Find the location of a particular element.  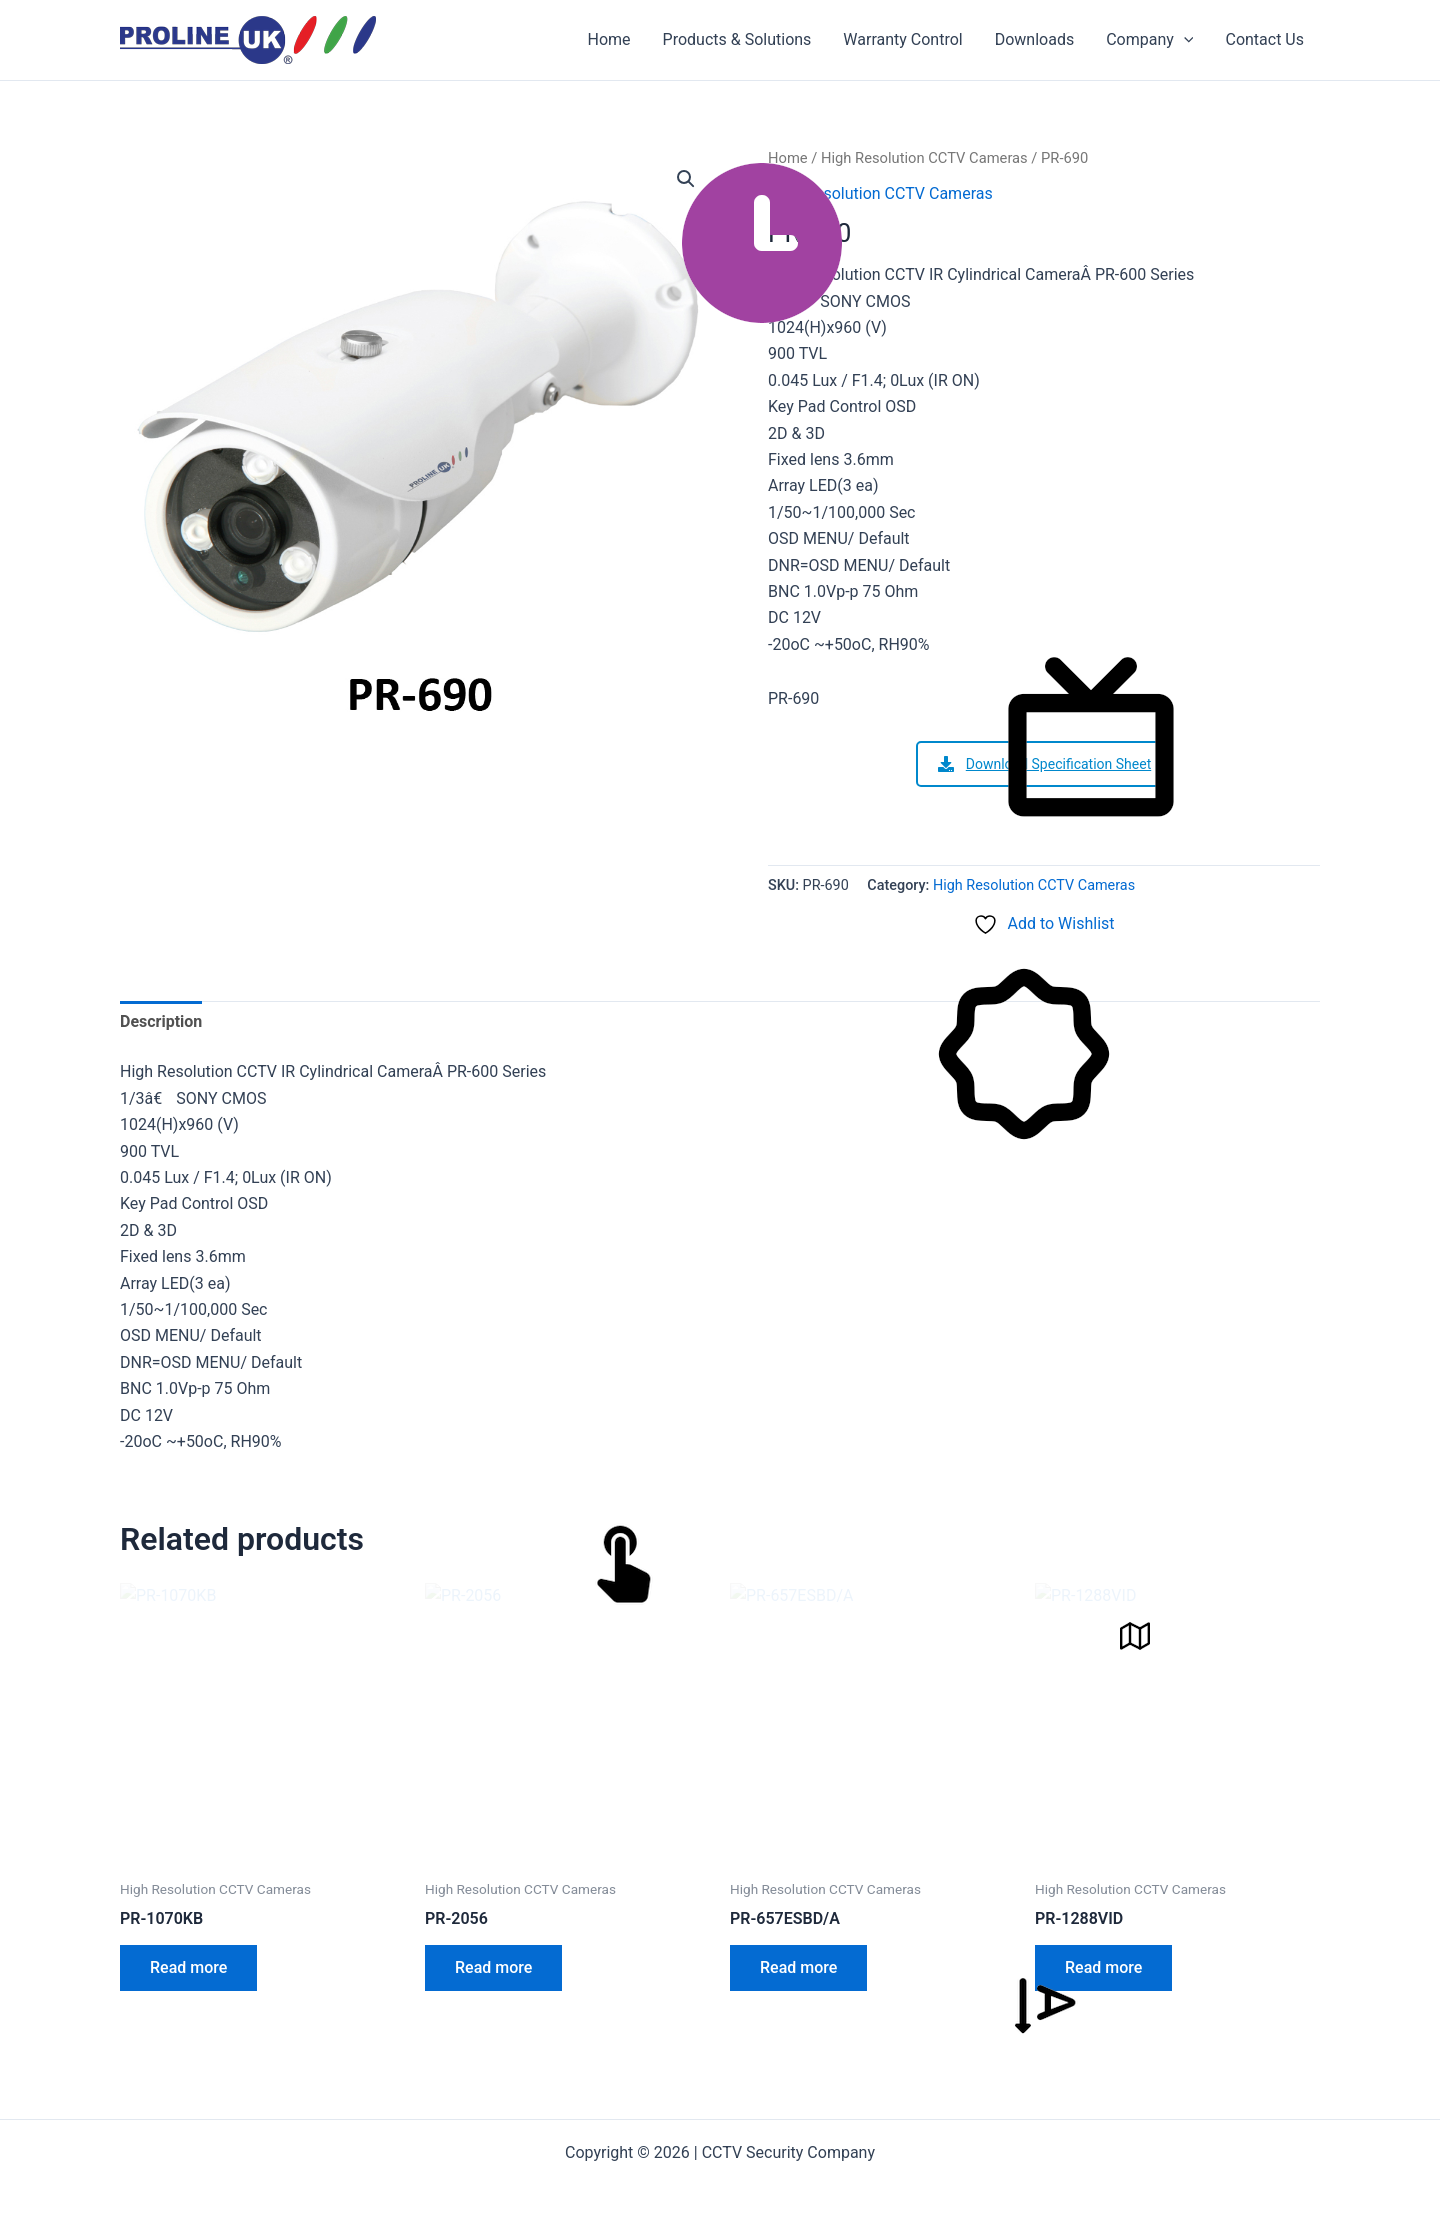

view map or navigation is located at coordinates (1135, 1636).